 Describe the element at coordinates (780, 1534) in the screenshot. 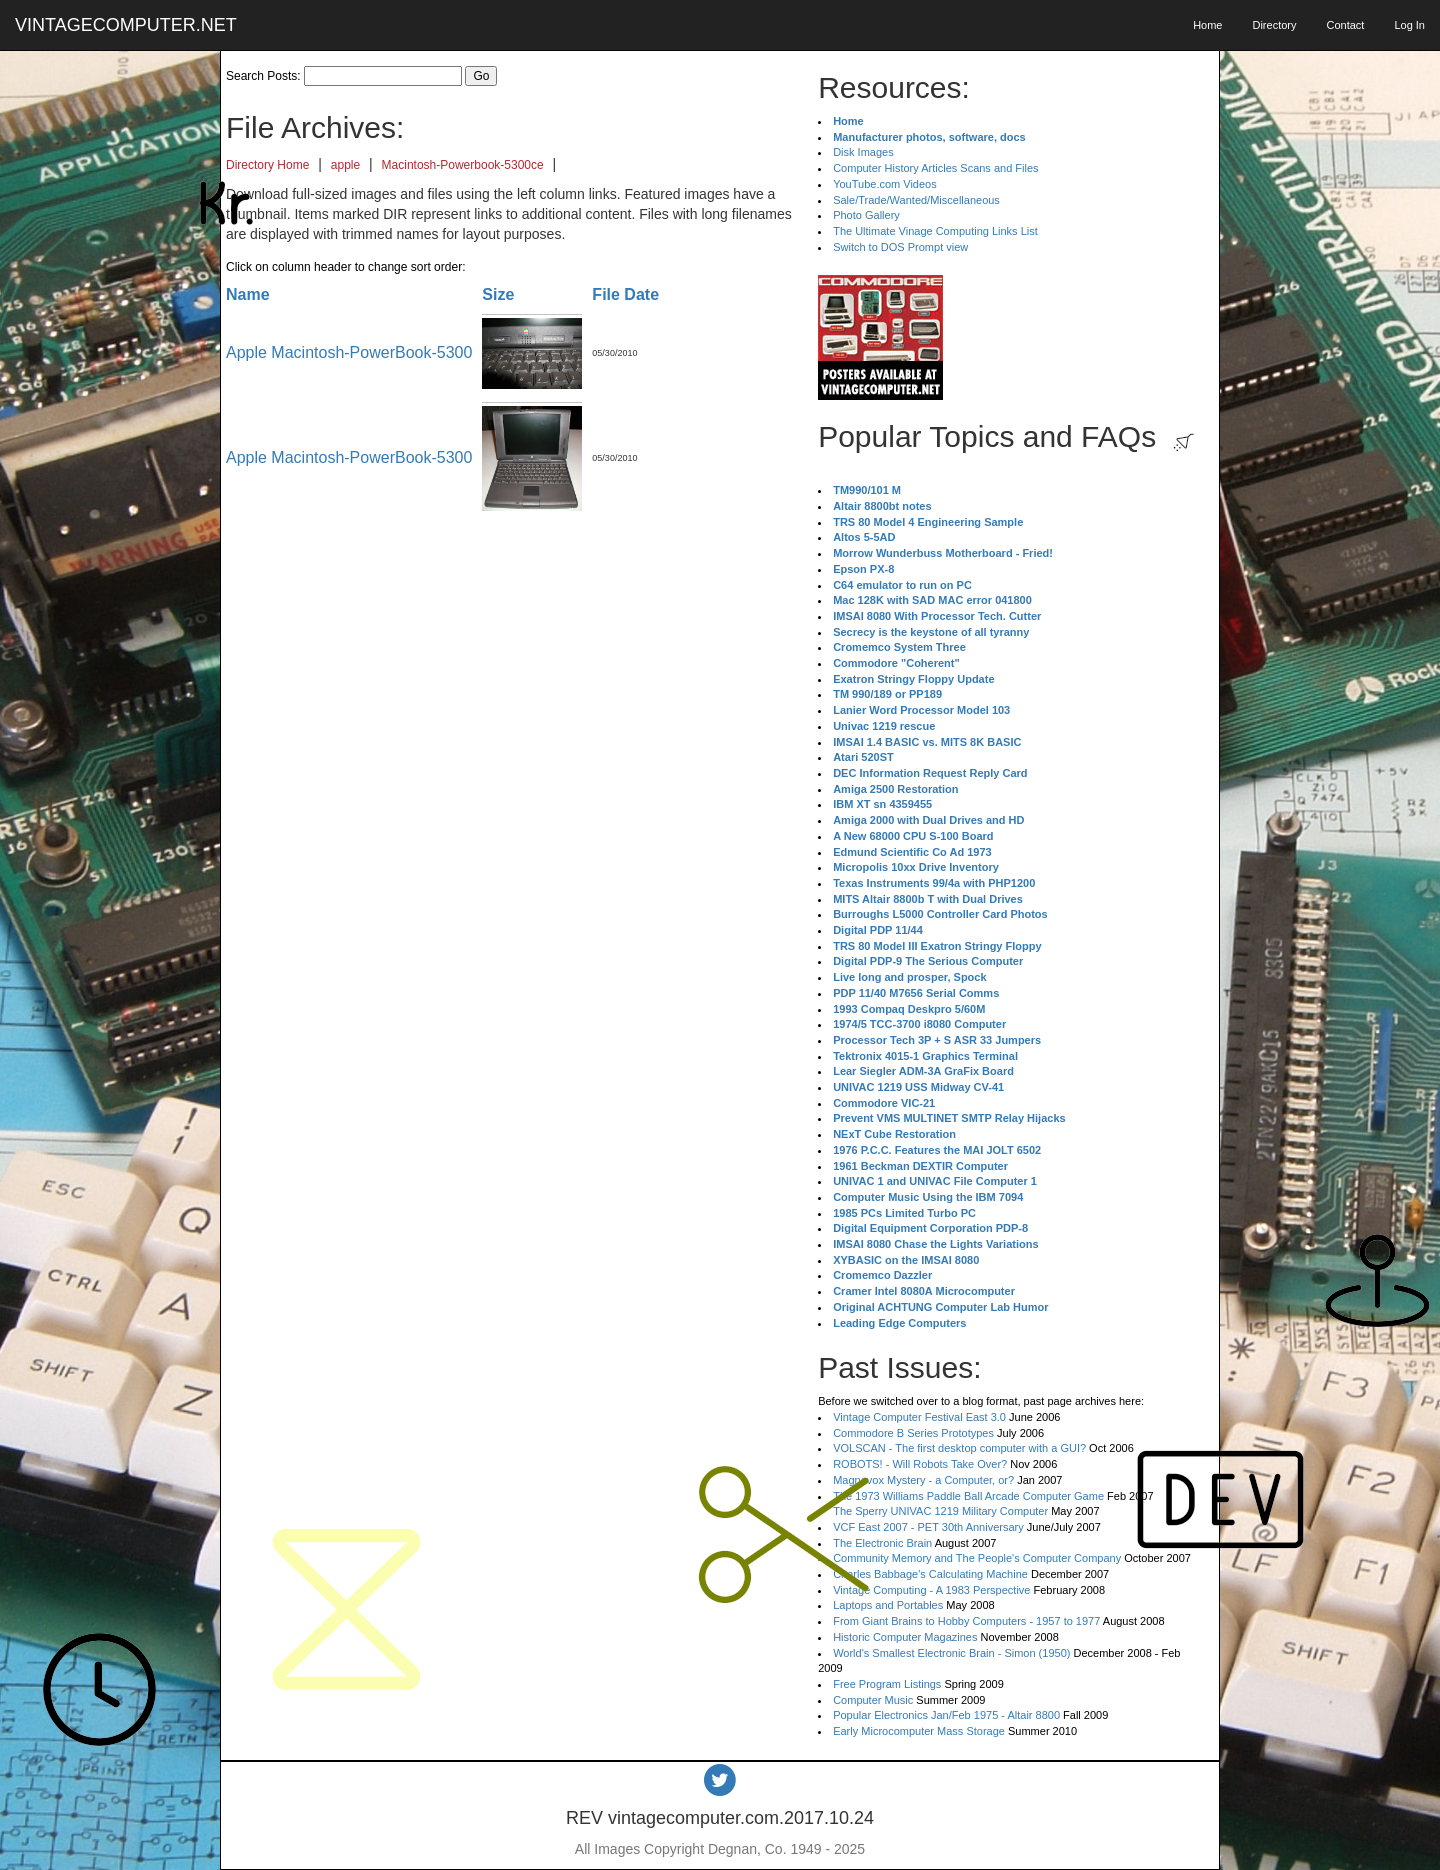

I see `cut selected content` at that location.